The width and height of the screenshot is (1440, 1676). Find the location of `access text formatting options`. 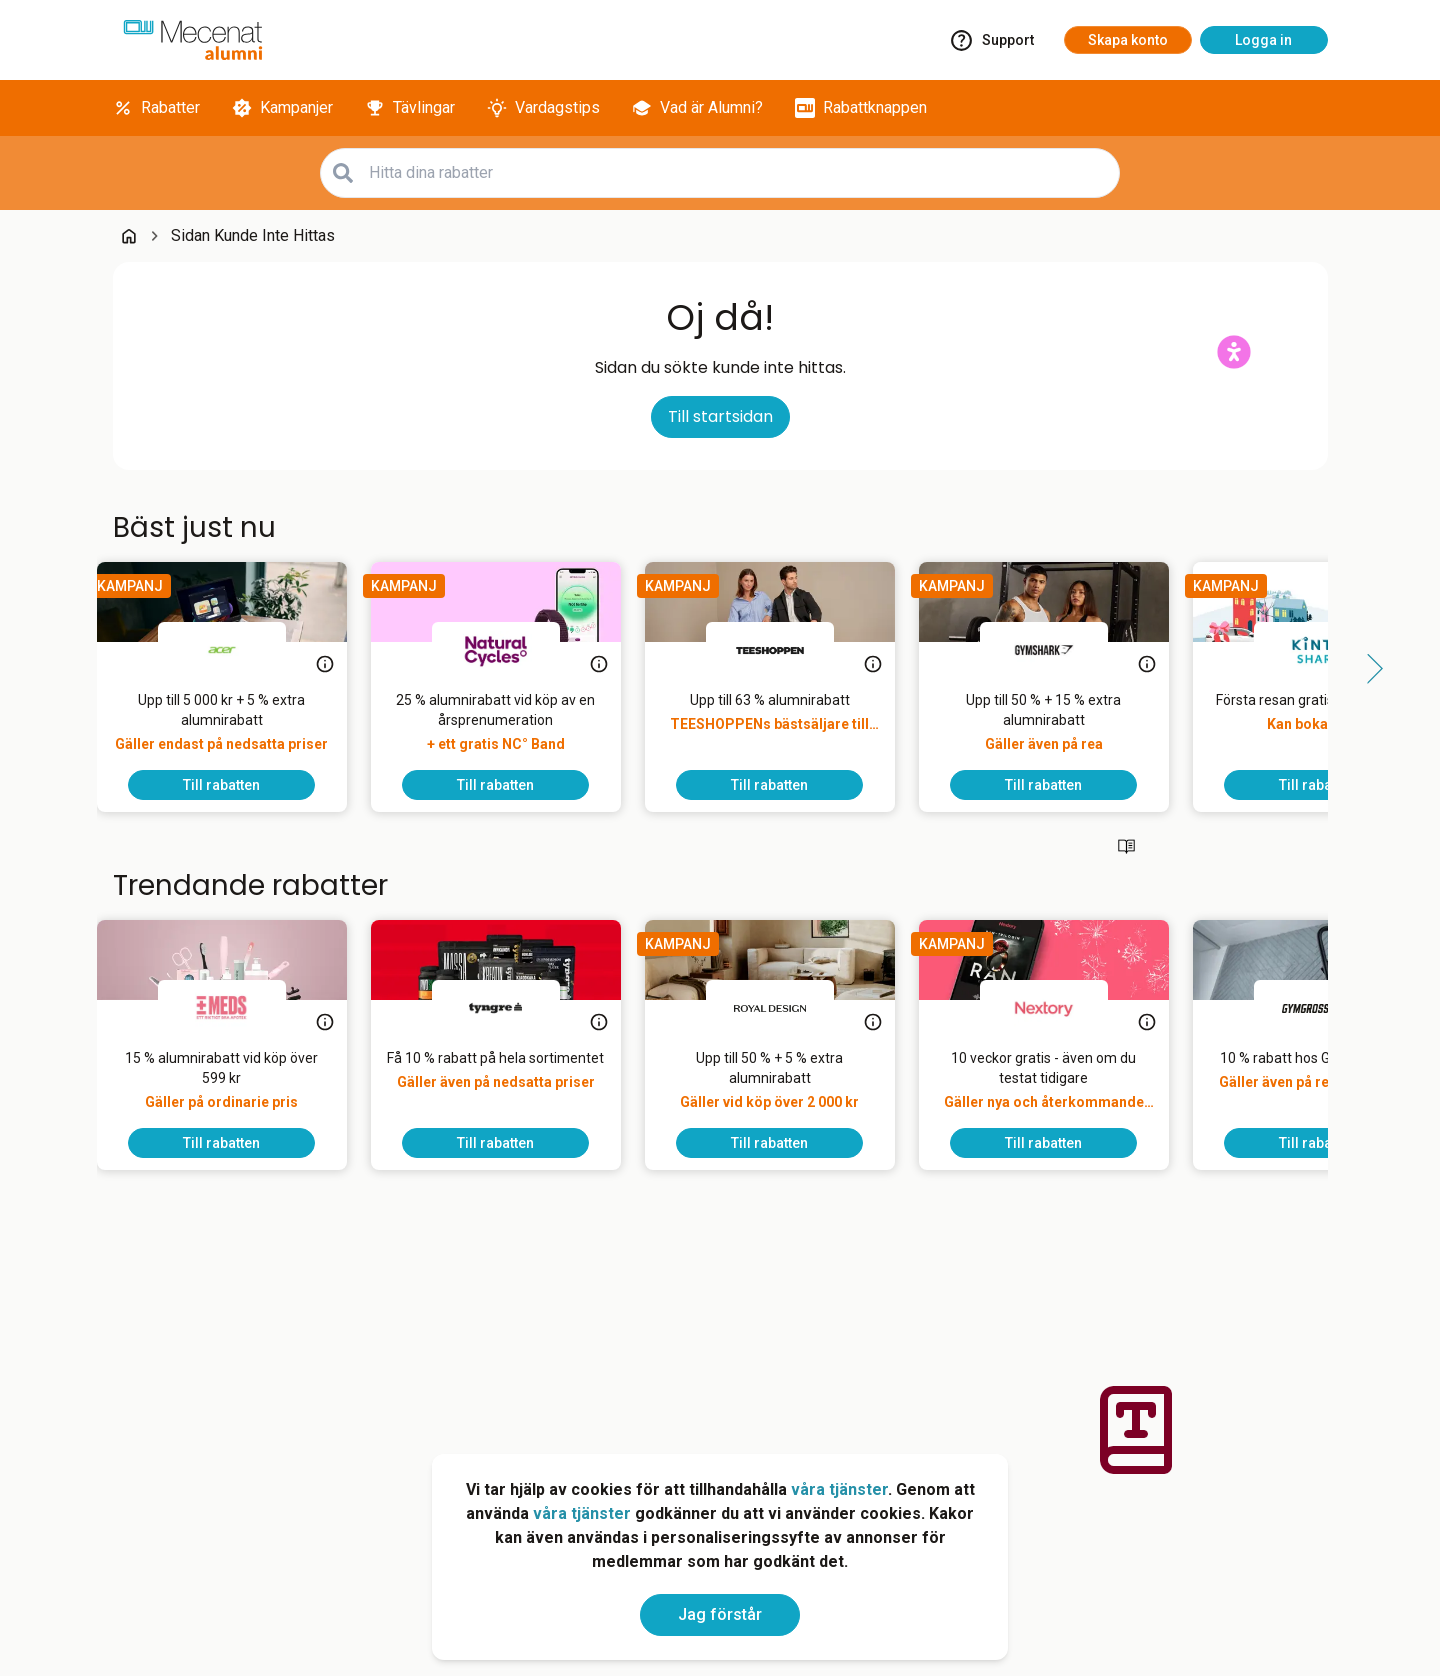

access text formatting options is located at coordinates (1136, 1430).